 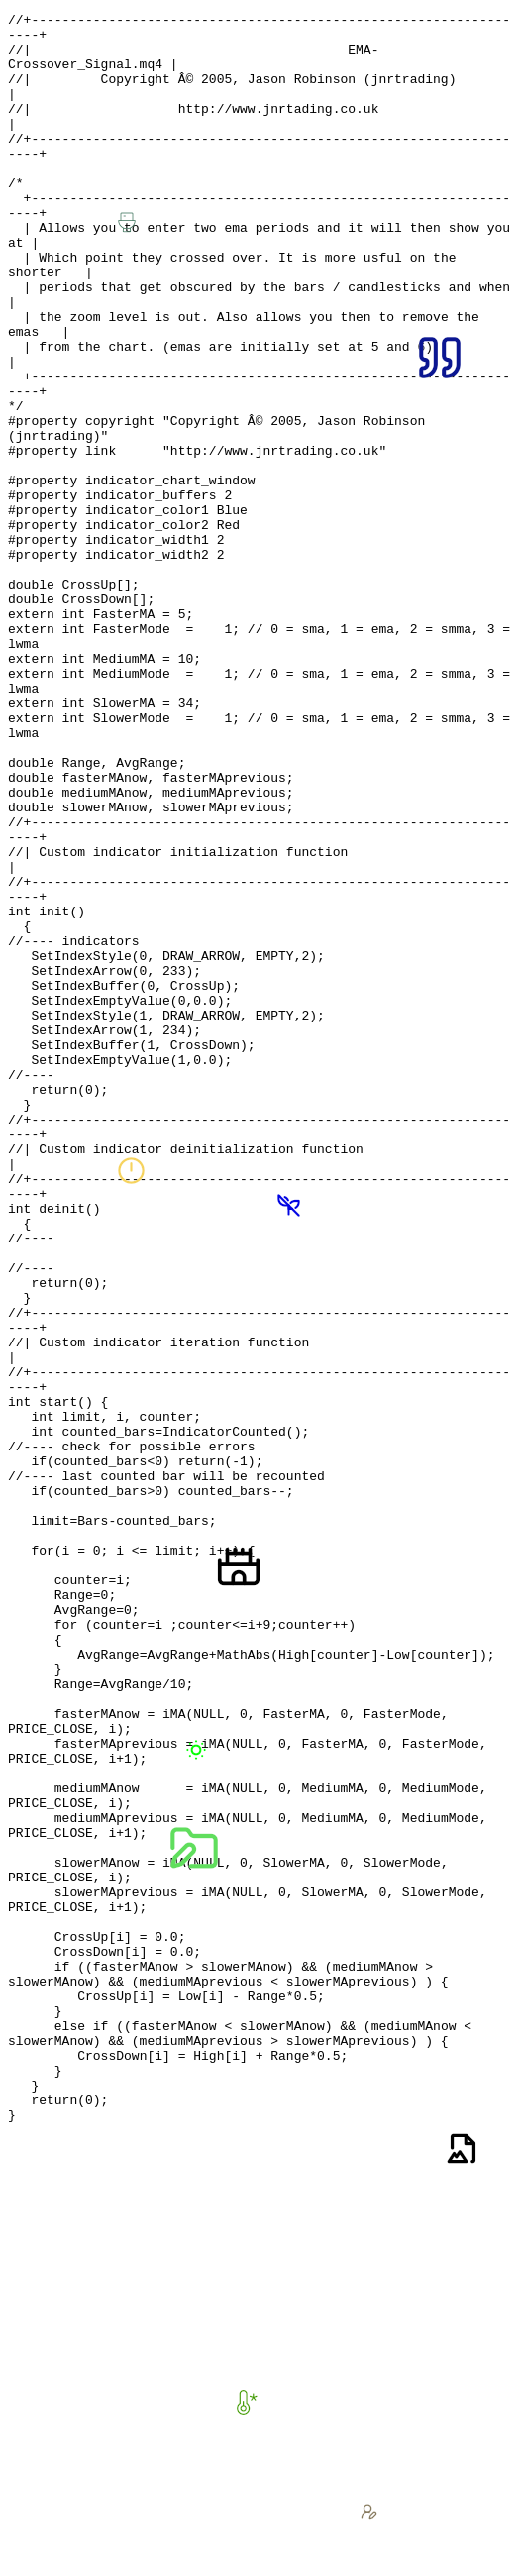 I want to click on disable plant or garden tracking, so click(x=288, y=1205).